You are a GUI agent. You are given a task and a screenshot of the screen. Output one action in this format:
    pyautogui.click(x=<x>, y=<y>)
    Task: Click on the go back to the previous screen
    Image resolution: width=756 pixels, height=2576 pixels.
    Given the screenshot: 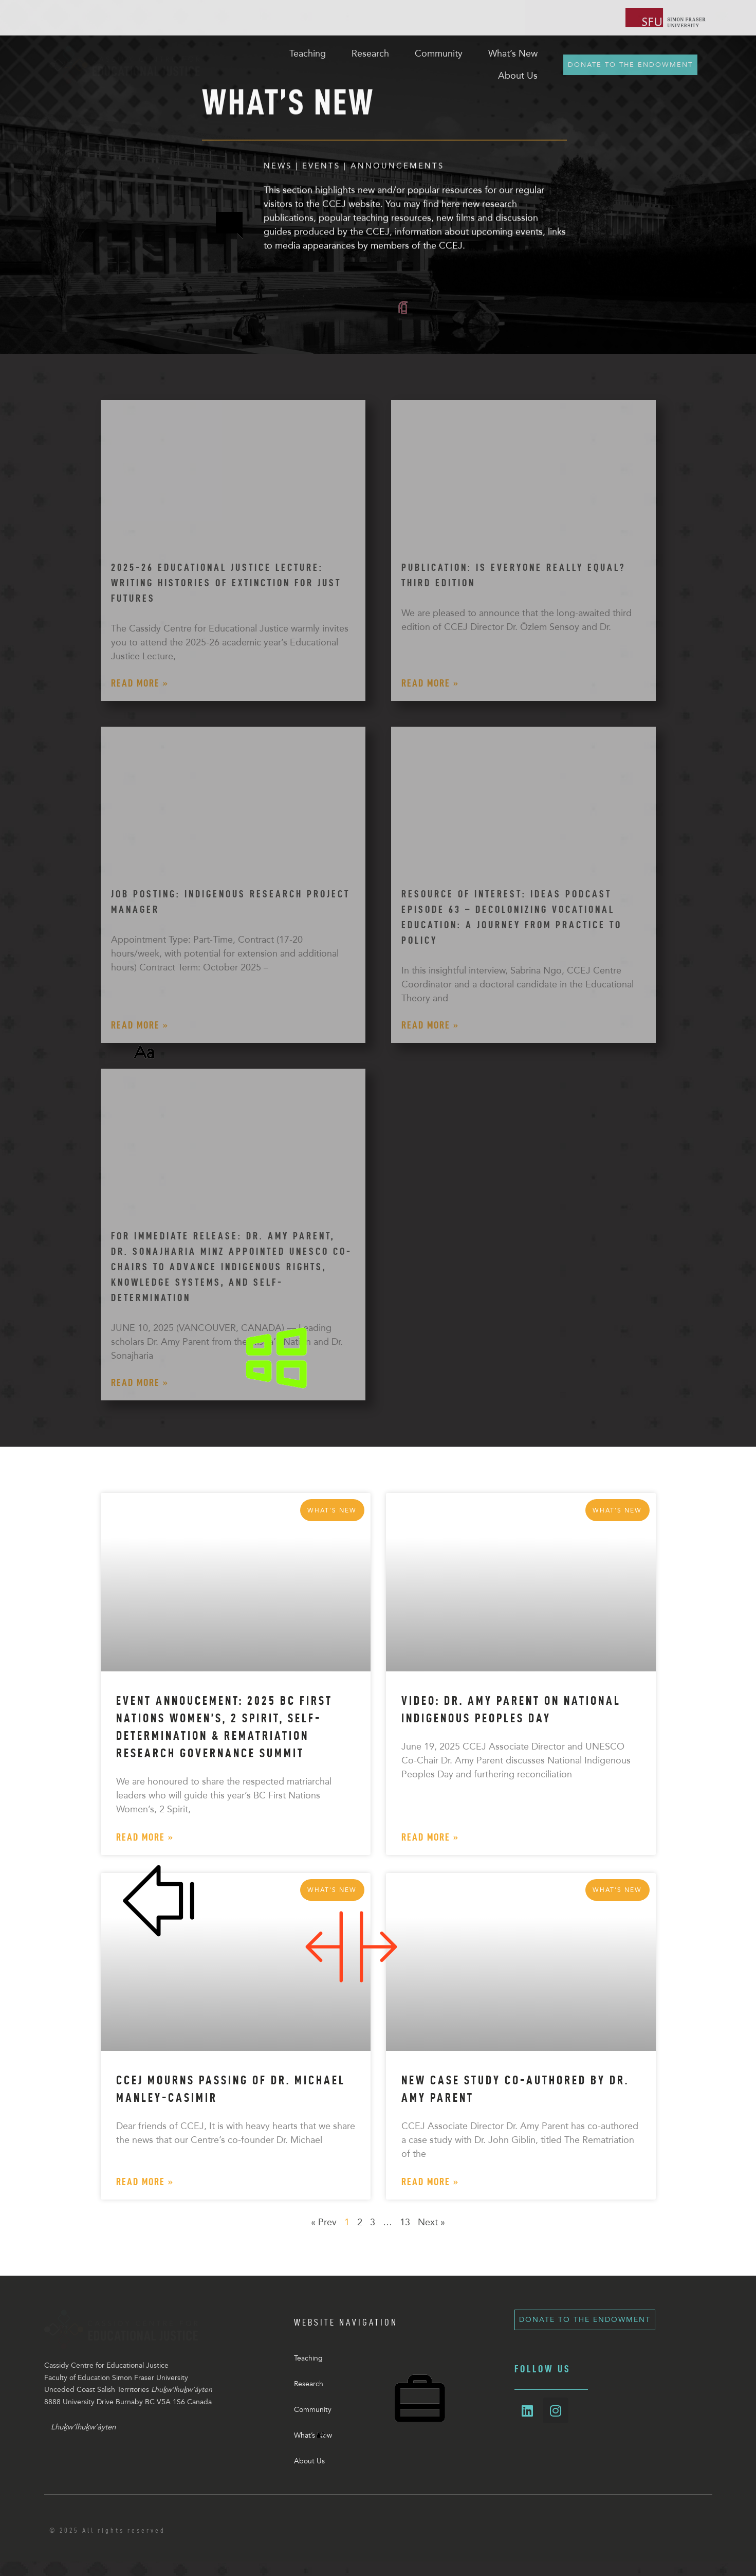 What is the action you would take?
    pyautogui.click(x=161, y=1901)
    